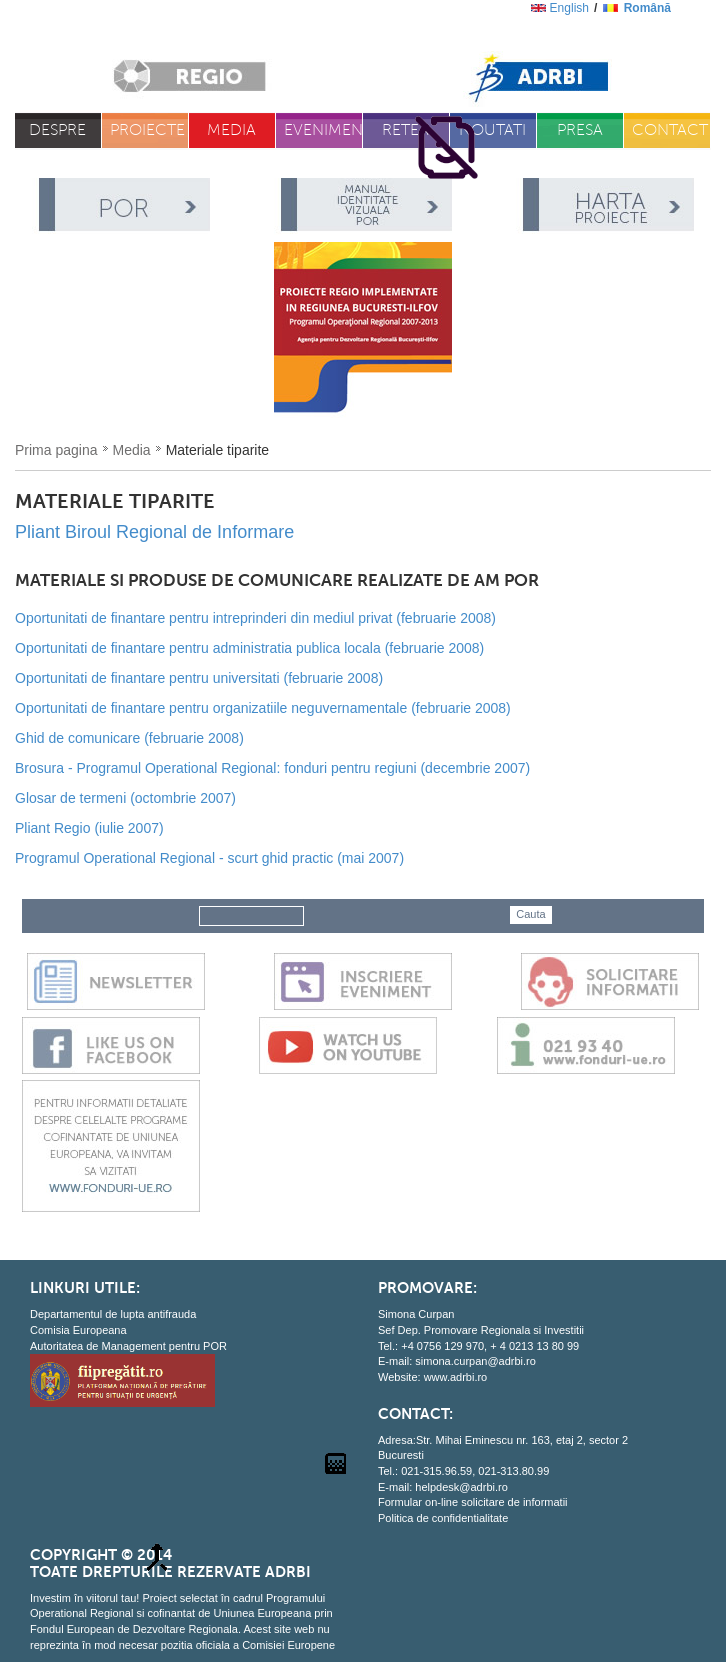 The image size is (726, 1662). What do you see at coordinates (157, 1557) in the screenshot?
I see `merge multiple calls into a conference call` at bounding box center [157, 1557].